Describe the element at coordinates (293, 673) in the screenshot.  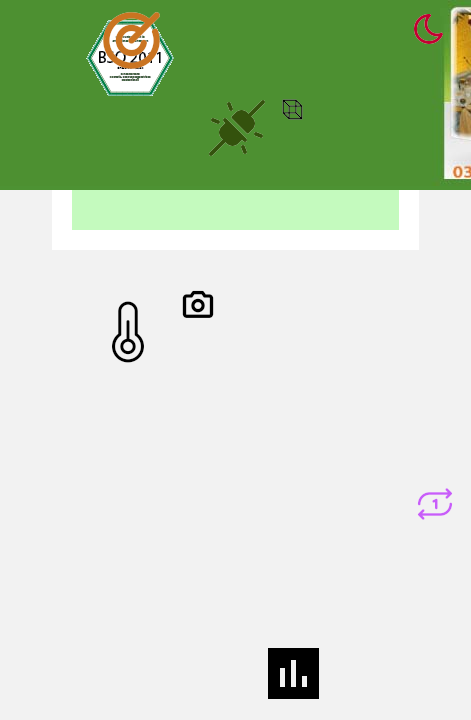
I see `view poll results` at that location.